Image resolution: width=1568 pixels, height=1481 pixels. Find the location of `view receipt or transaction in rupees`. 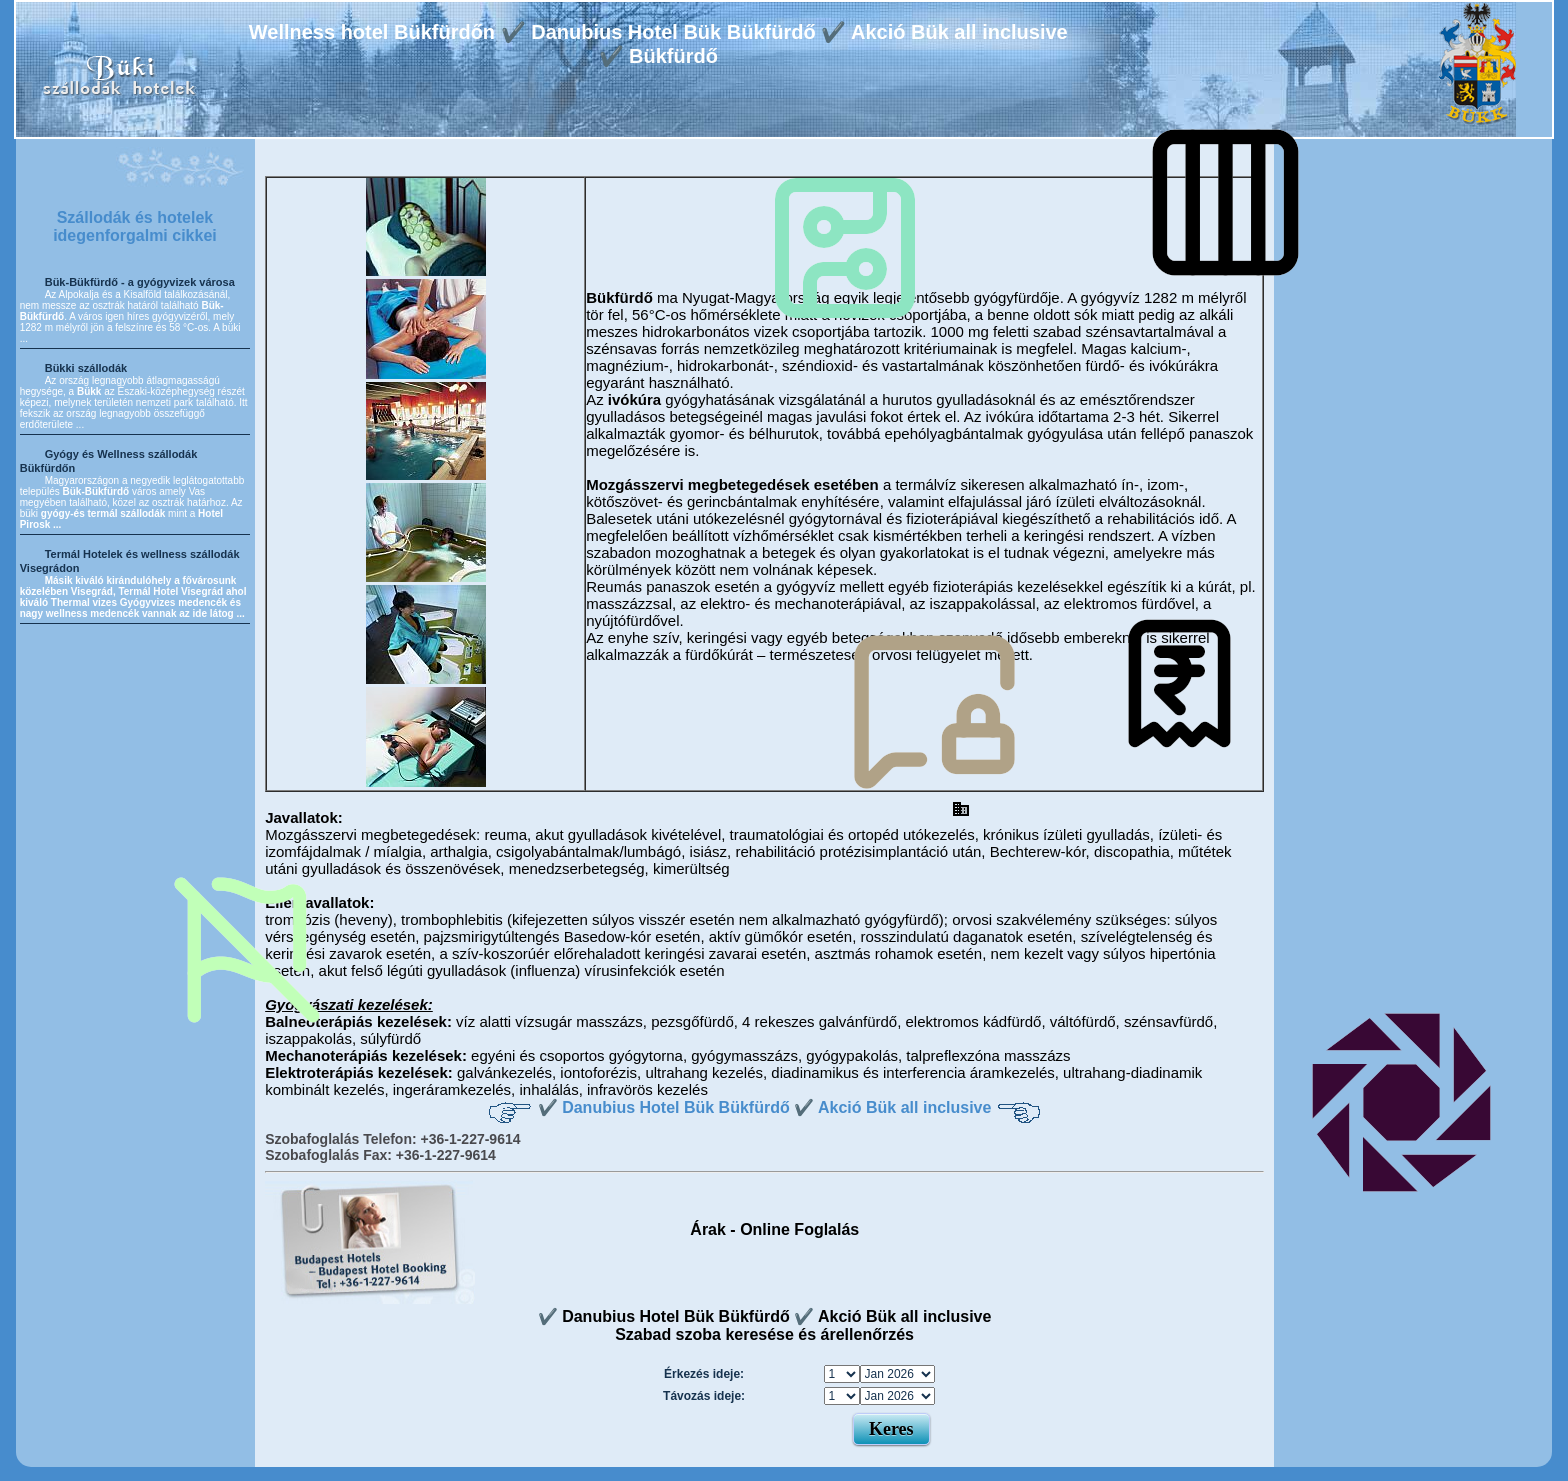

view receipt or transaction in rupees is located at coordinates (1179, 683).